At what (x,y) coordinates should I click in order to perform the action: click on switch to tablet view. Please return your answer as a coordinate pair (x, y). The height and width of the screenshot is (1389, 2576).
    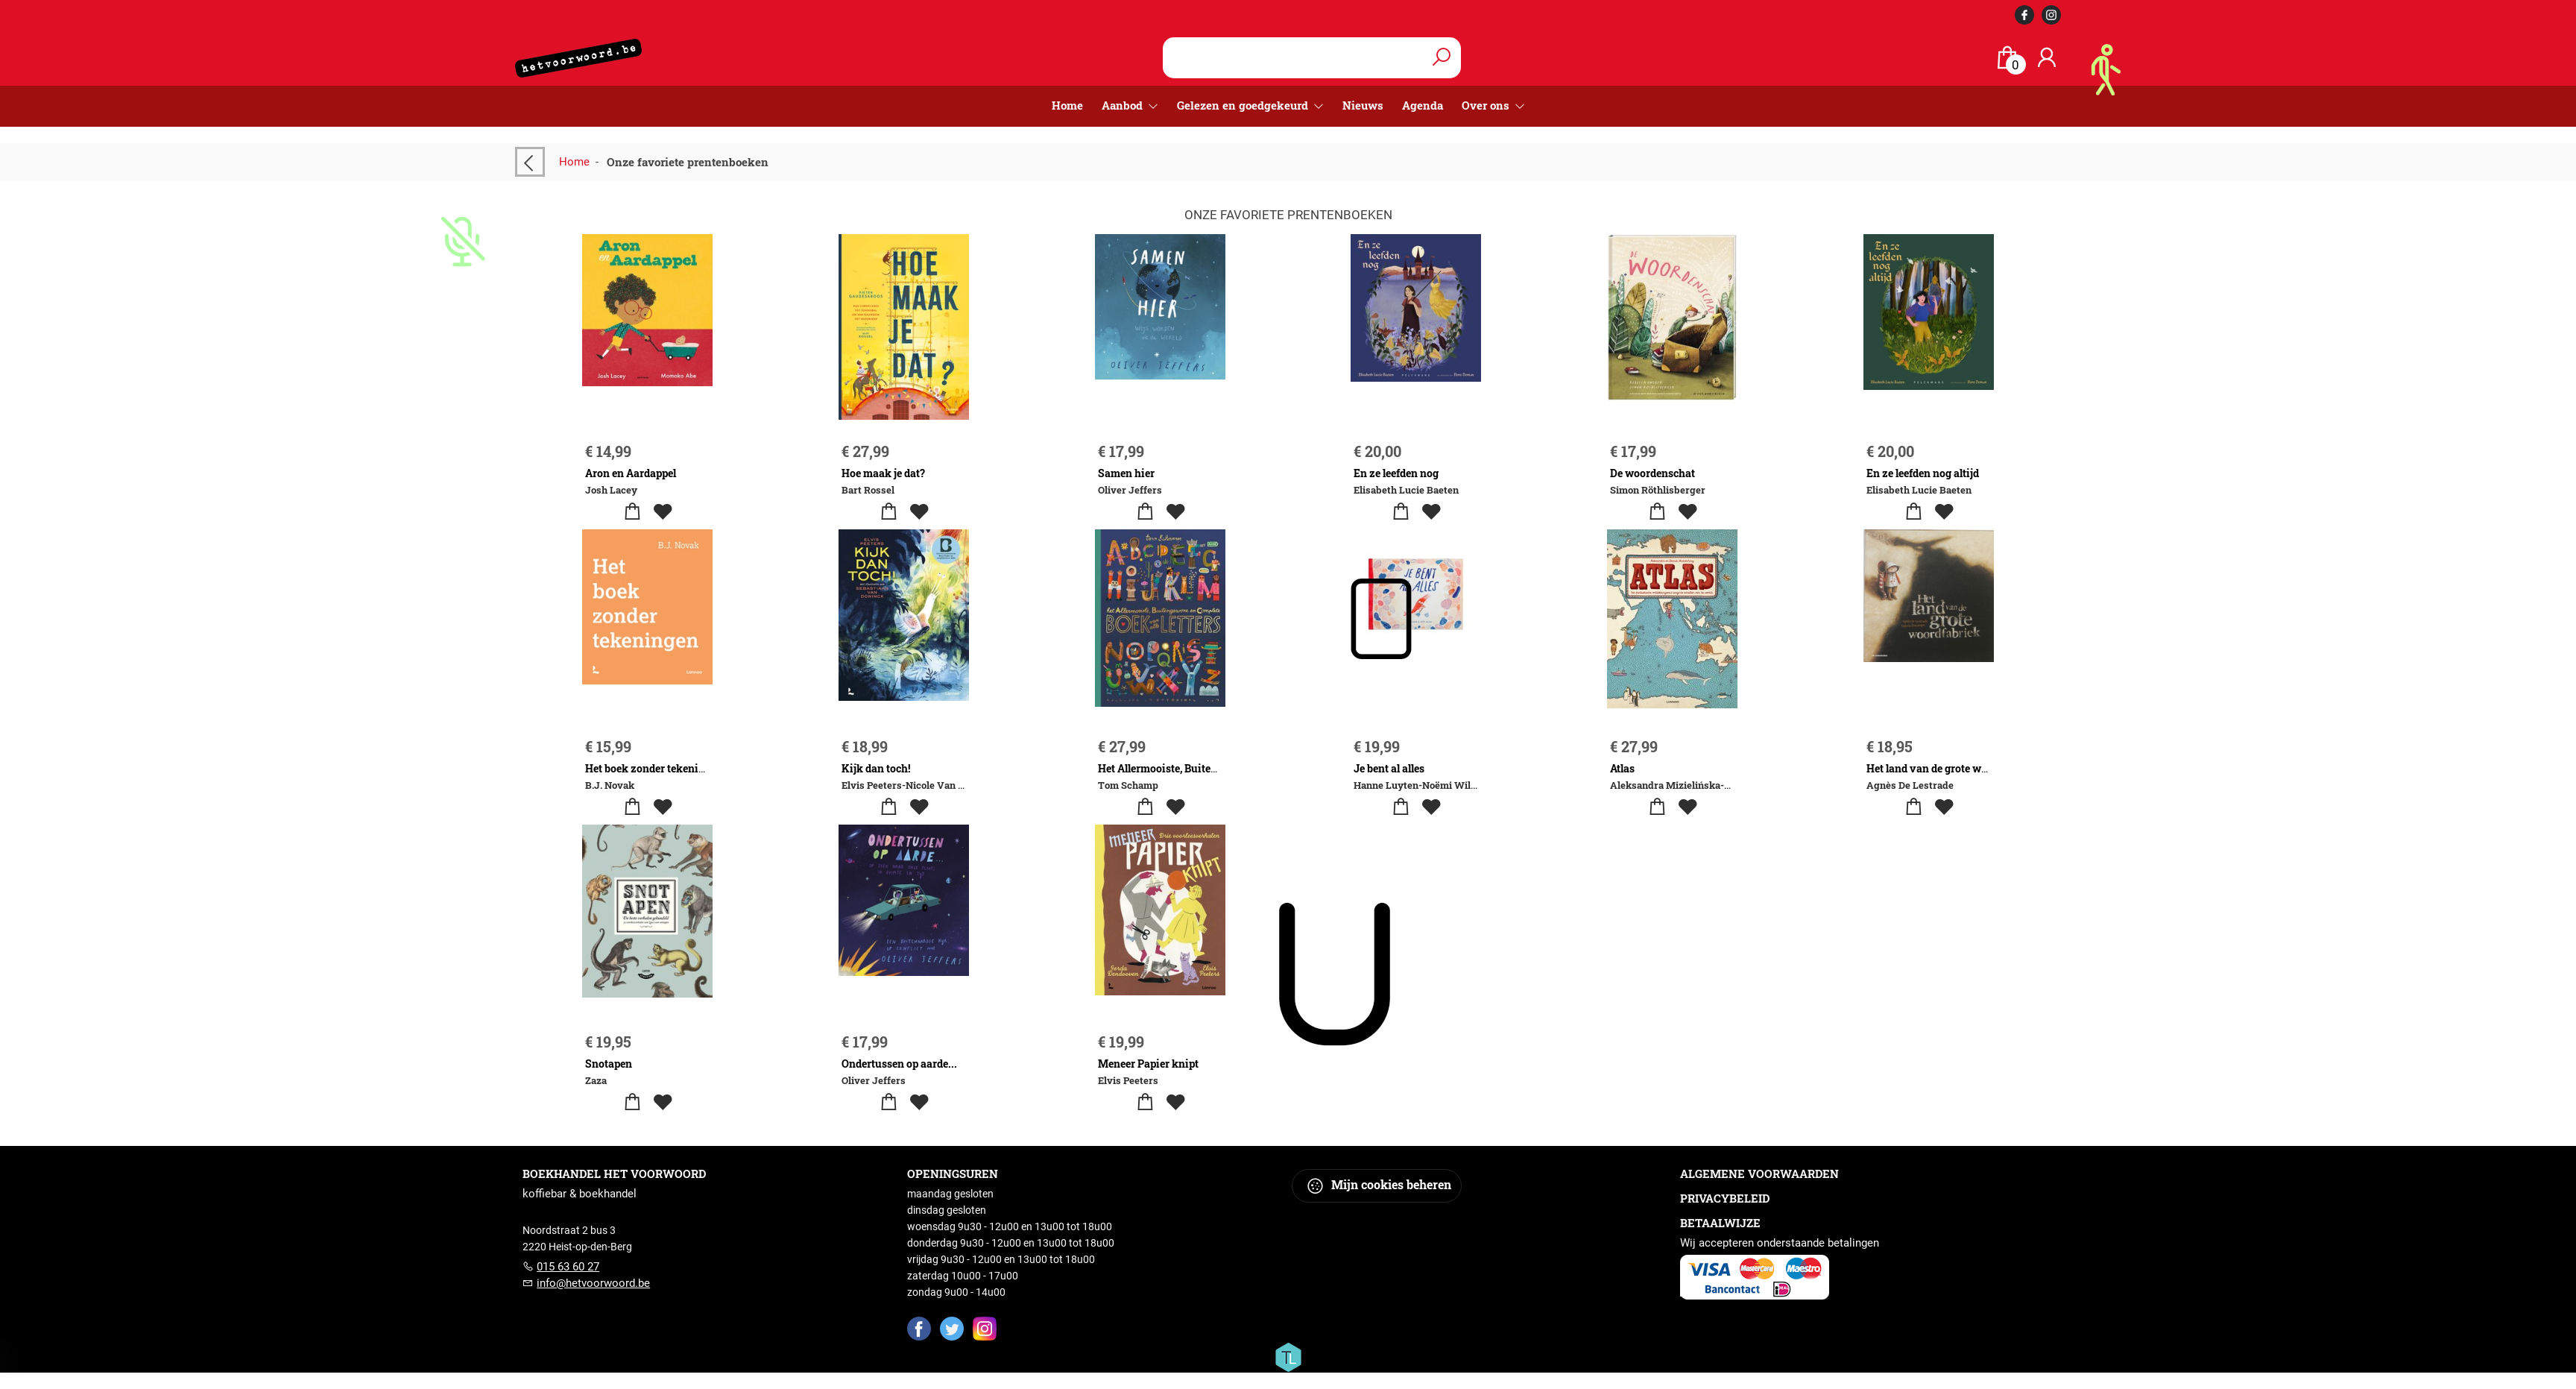
    Looking at the image, I should click on (1381, 619).